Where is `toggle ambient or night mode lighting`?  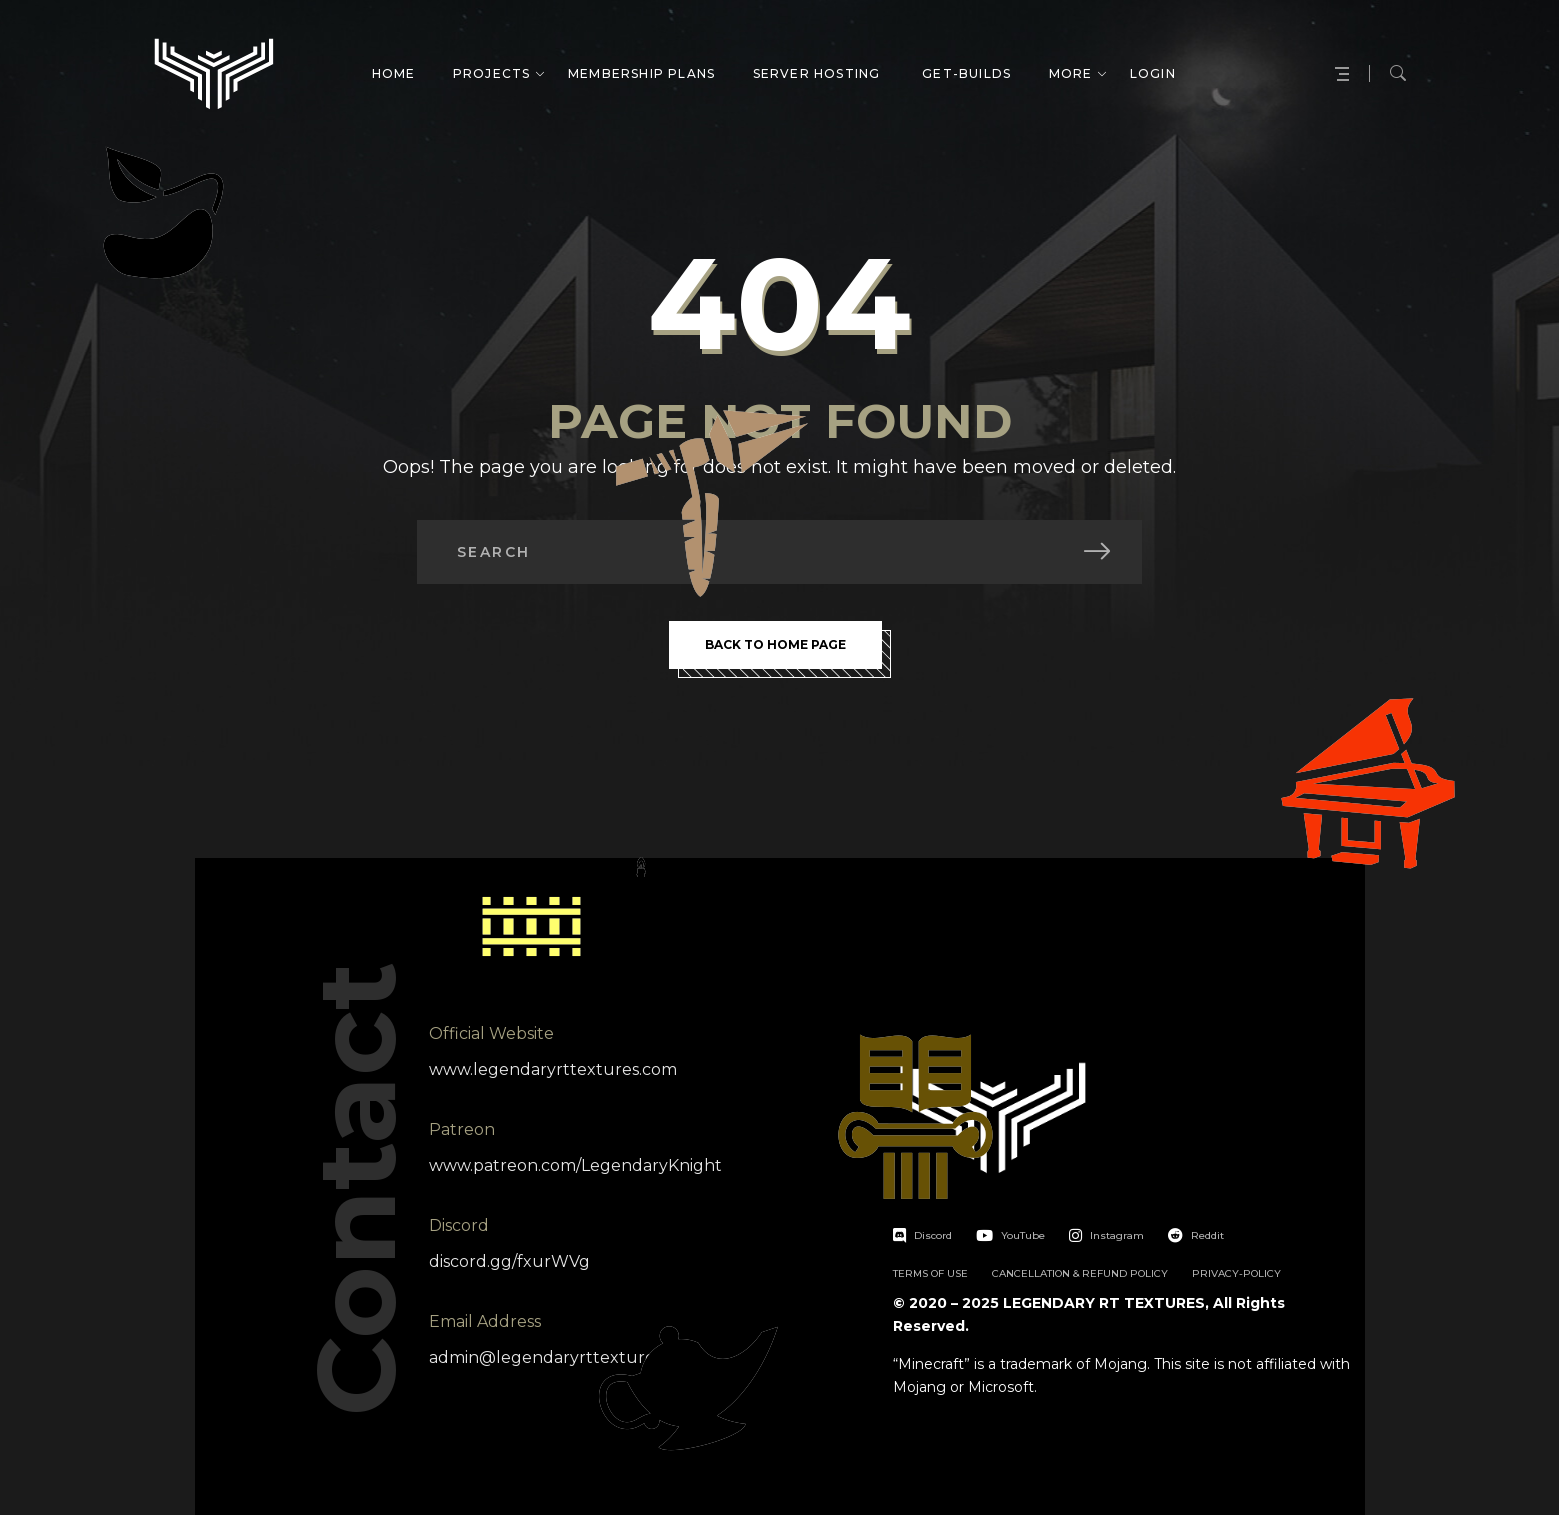 toggle ambient or night mode lighting is located at coordinates (641, 867).